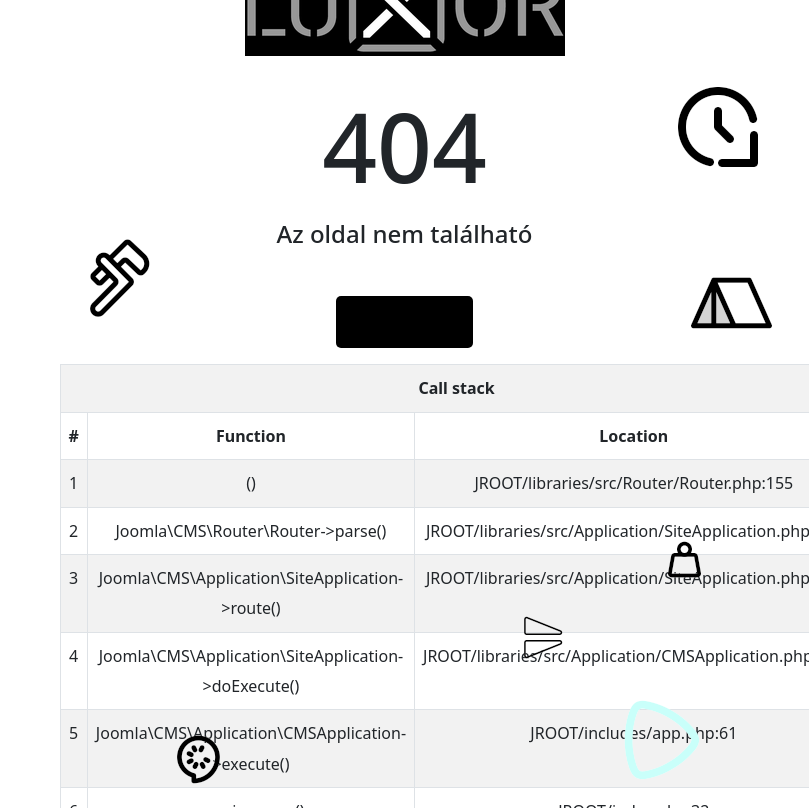 The width and height of the screenshot is (809, 808). I want to click on track days until an event or deadline, so click(718, 127).